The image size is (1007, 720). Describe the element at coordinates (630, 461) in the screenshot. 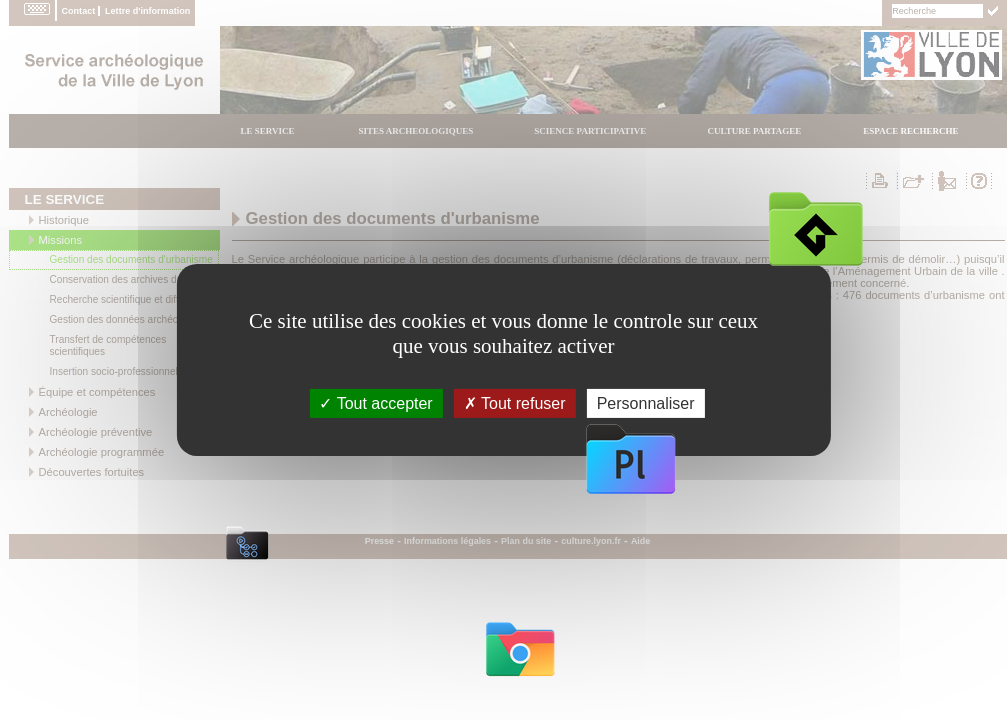

I see `open folder containing Adobe Prelude project files` at that location.